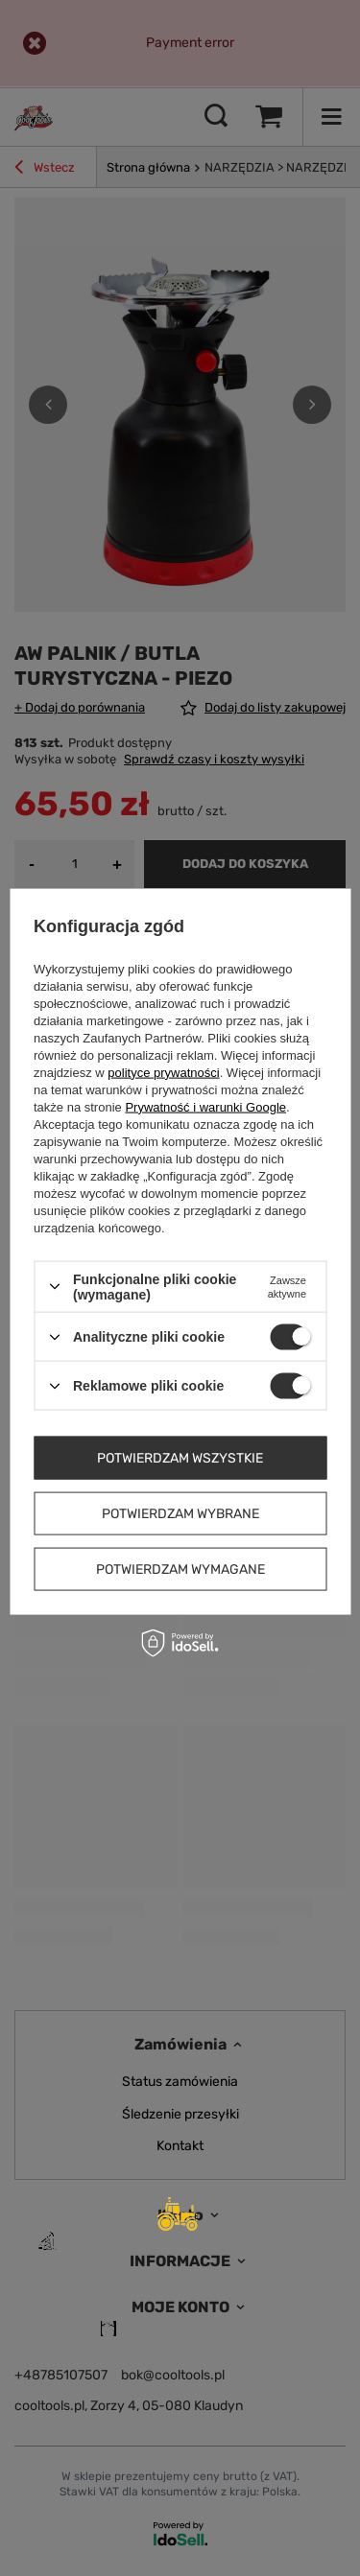 This screenshot has width=360, height=2576. What do you see at coordinates (177, 2213) in the screenshot?
I see `access farming or agricultural features` at bounding box center [177, 2213].